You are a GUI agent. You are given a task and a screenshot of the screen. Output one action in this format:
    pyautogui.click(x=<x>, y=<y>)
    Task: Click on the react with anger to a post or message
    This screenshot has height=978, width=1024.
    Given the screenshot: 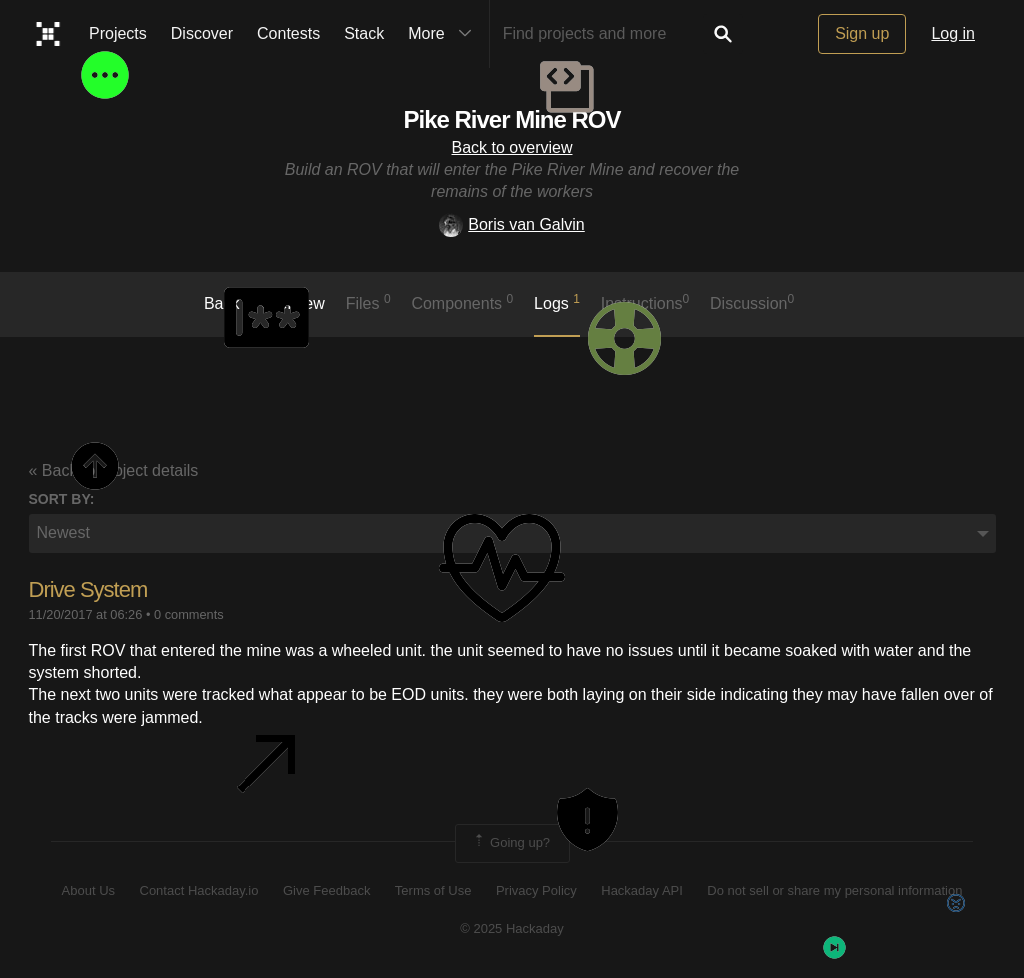 What is the action you would take?
    pyautogui.click(x=956, y=903)
    